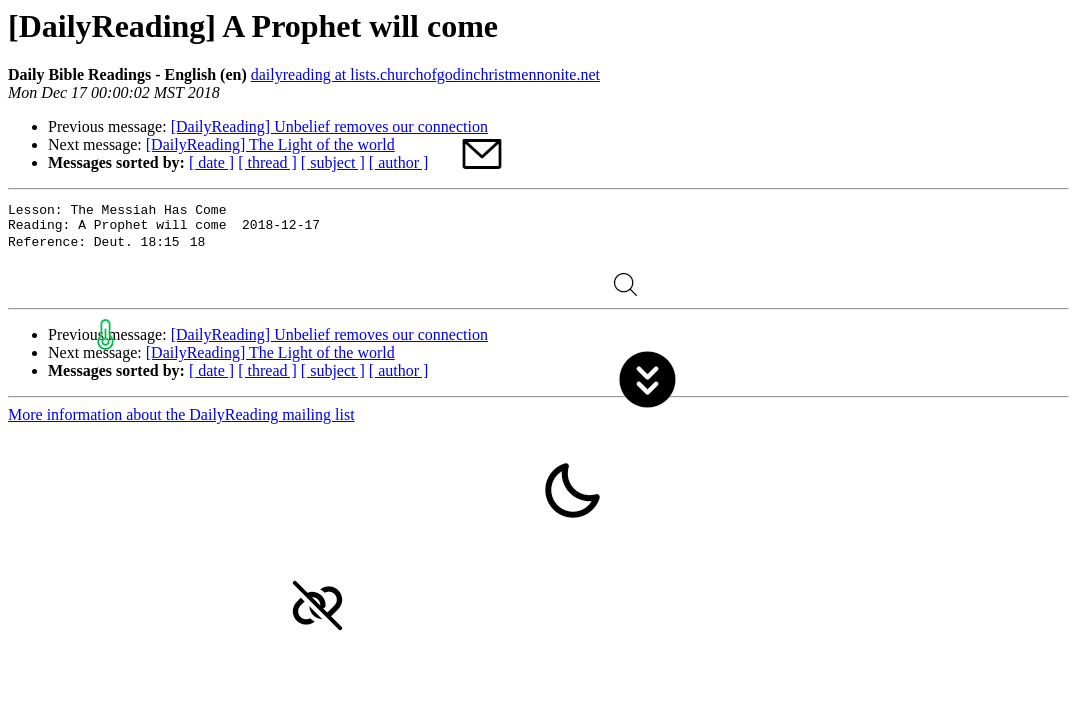 This screenshot has width=1077, height=720. What do you see at coordinates (105, 334) in the screenshot?
I see `view current temperature` at bounding box center [105, 334].